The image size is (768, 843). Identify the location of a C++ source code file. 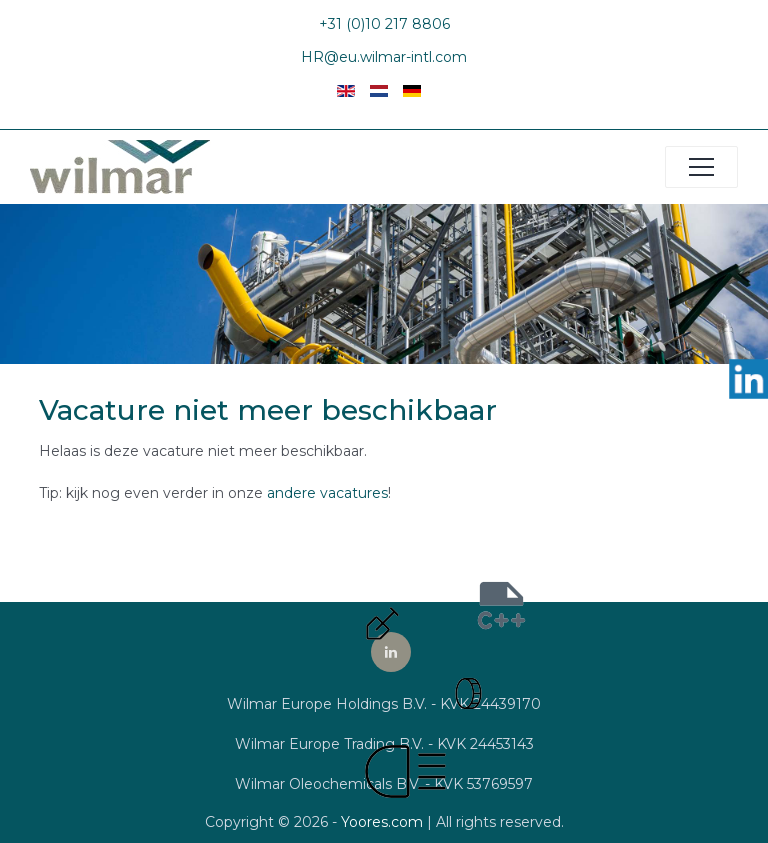
(501, 607).